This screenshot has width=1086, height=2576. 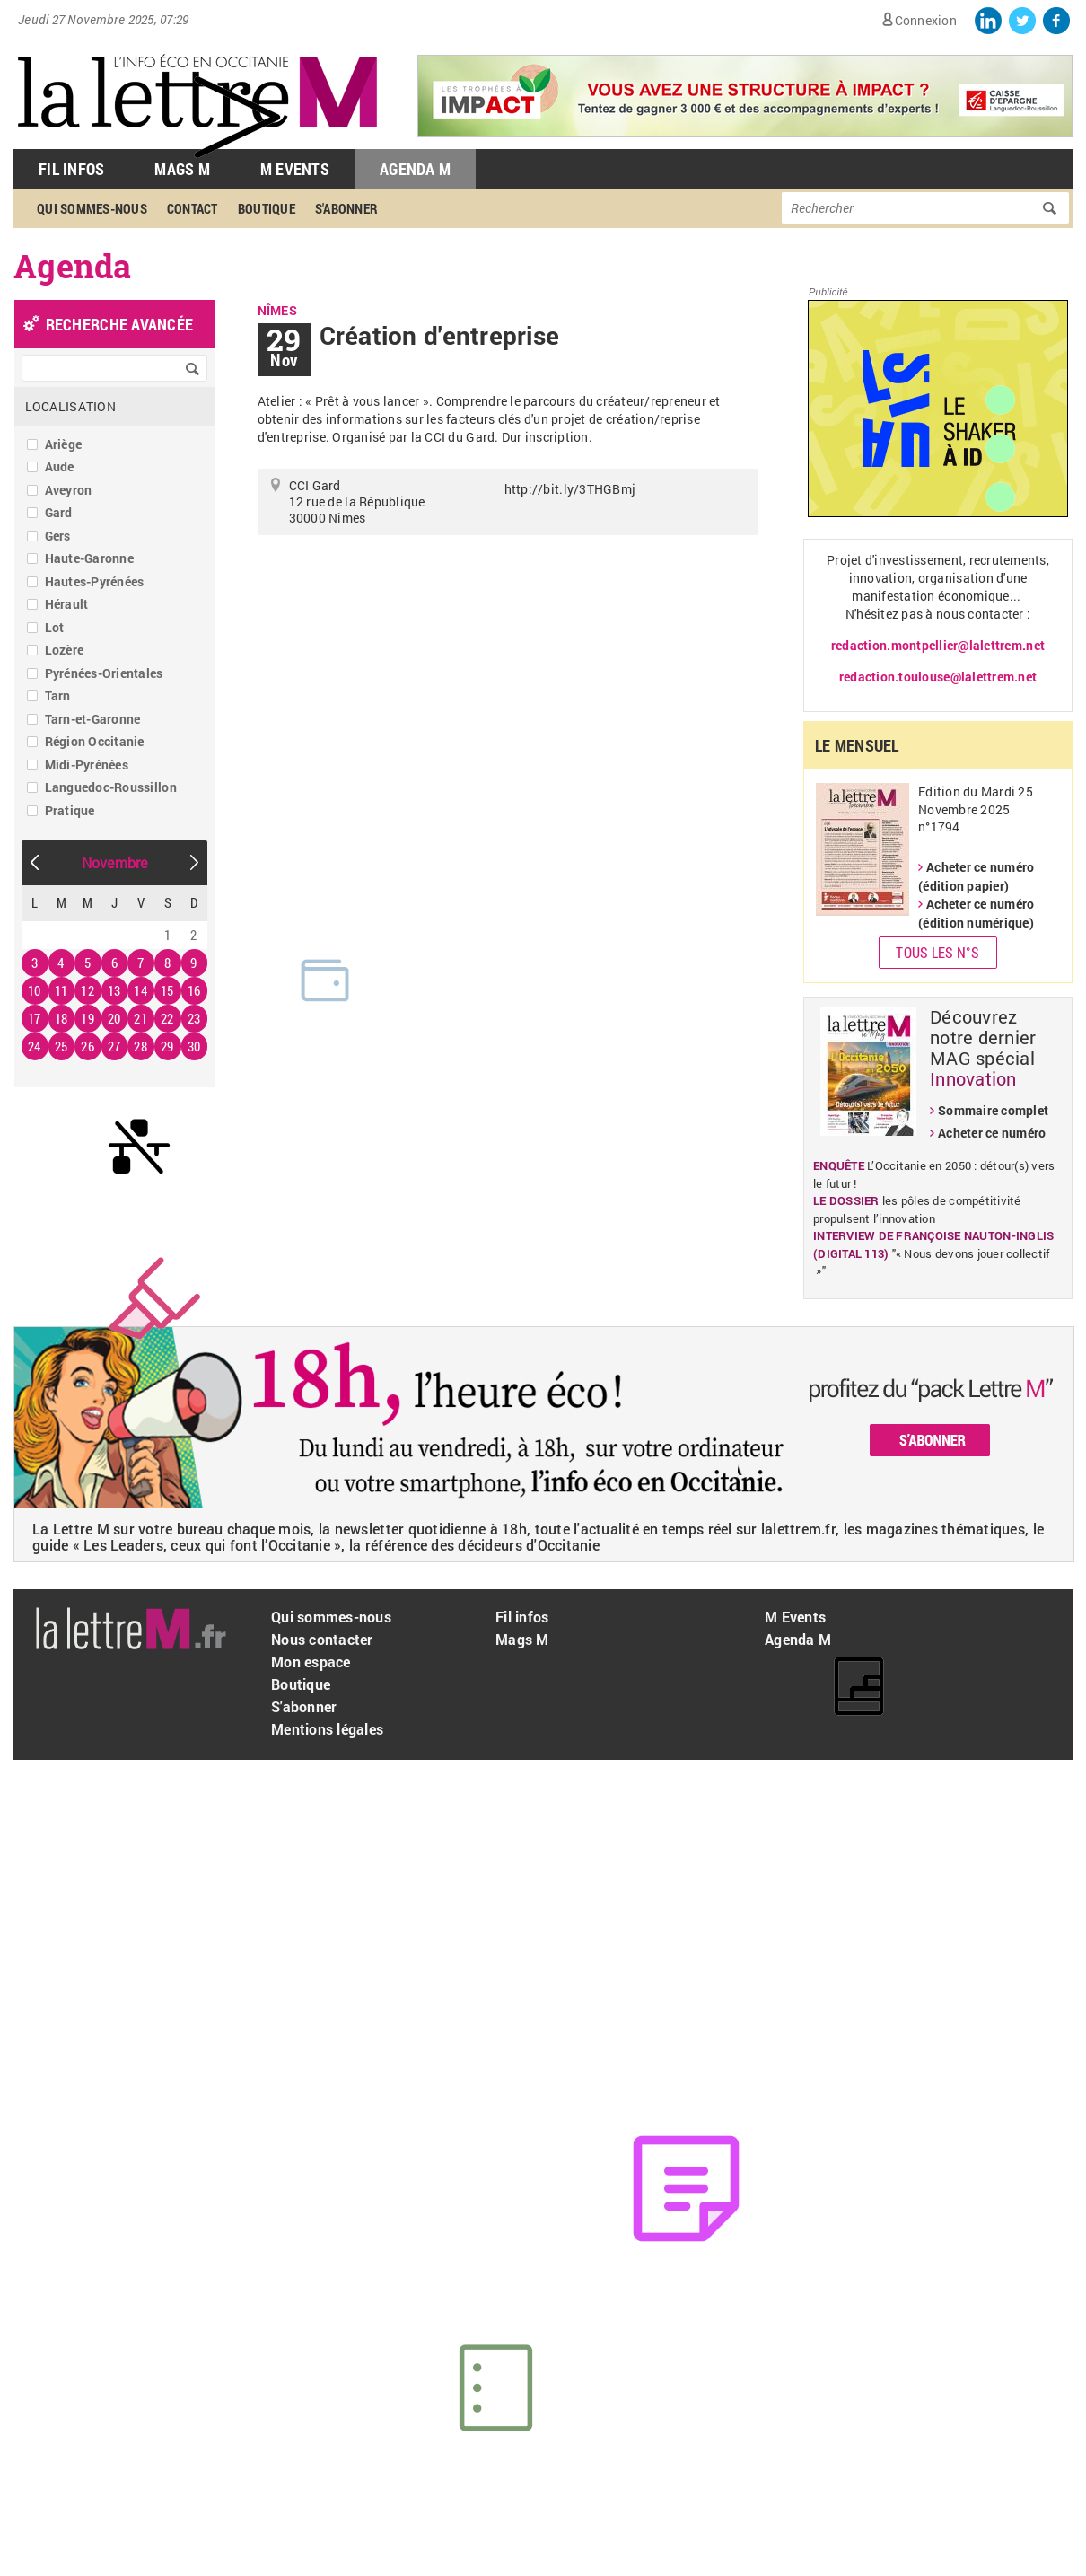 What do you see at coordinates (859, 1686) in the screenshot?
I see `access stairs or stairway directions` at bounding box center [859, 1686].